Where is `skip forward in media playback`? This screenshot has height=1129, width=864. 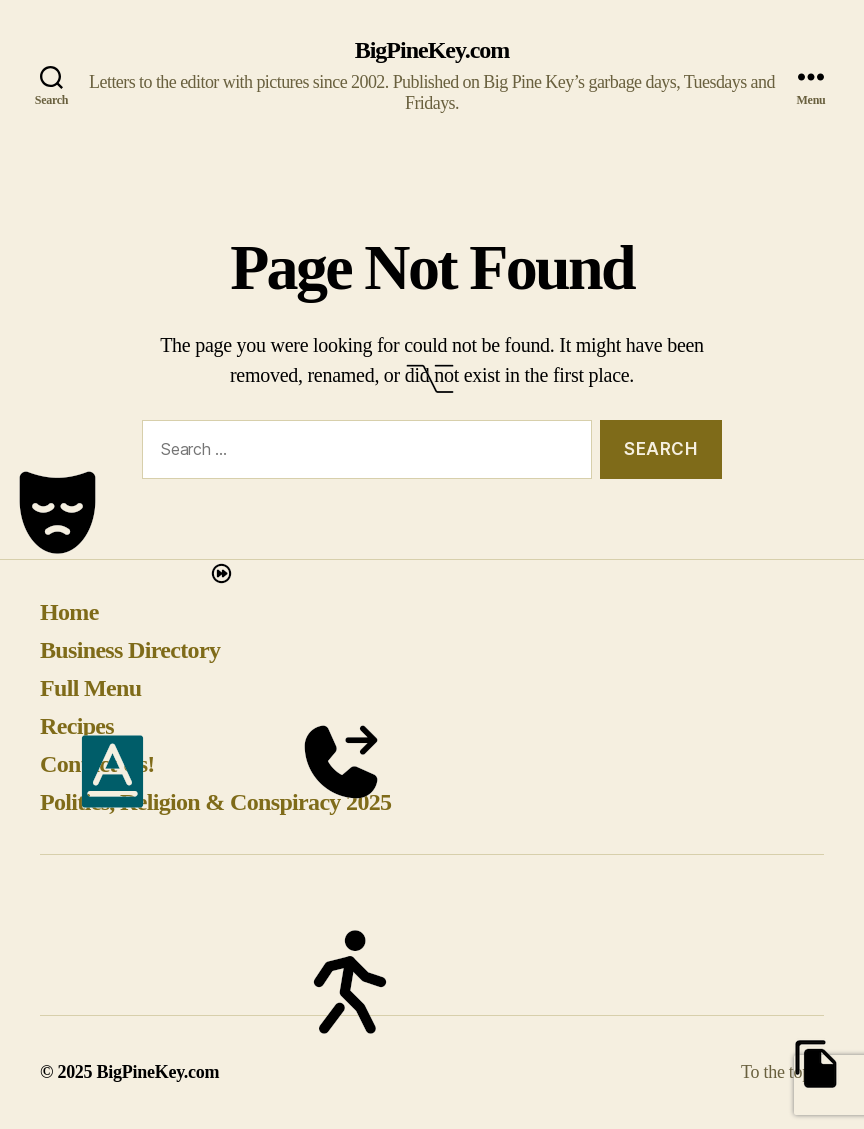
skip forward in media playback is located at coordinates (221, 573).